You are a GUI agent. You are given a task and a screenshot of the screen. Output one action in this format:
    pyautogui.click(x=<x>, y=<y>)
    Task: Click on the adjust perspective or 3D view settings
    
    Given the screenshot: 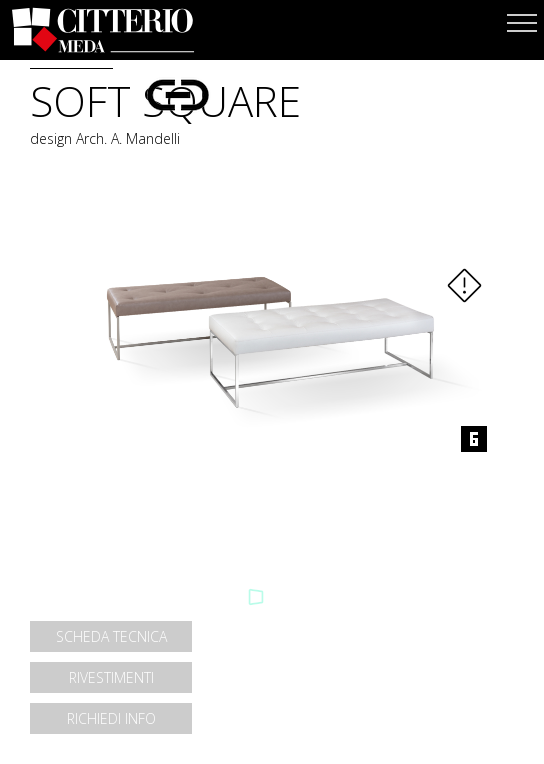 What is the action you would take?
    pyautogui.click(x=256, y=597)
    